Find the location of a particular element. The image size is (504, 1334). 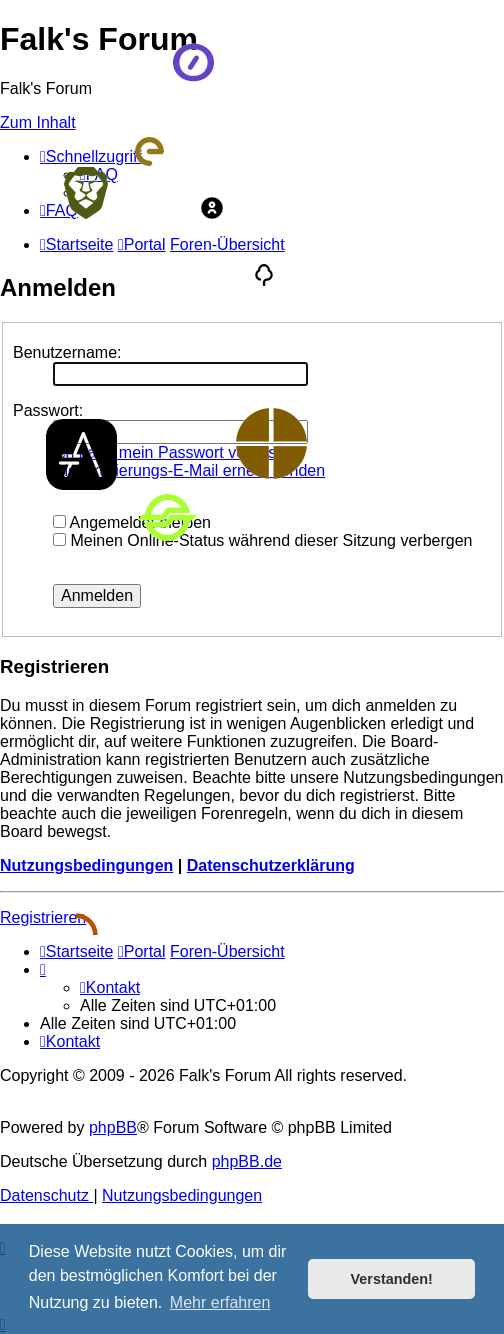

indicates content is loading is located at coordinates (76, 935).